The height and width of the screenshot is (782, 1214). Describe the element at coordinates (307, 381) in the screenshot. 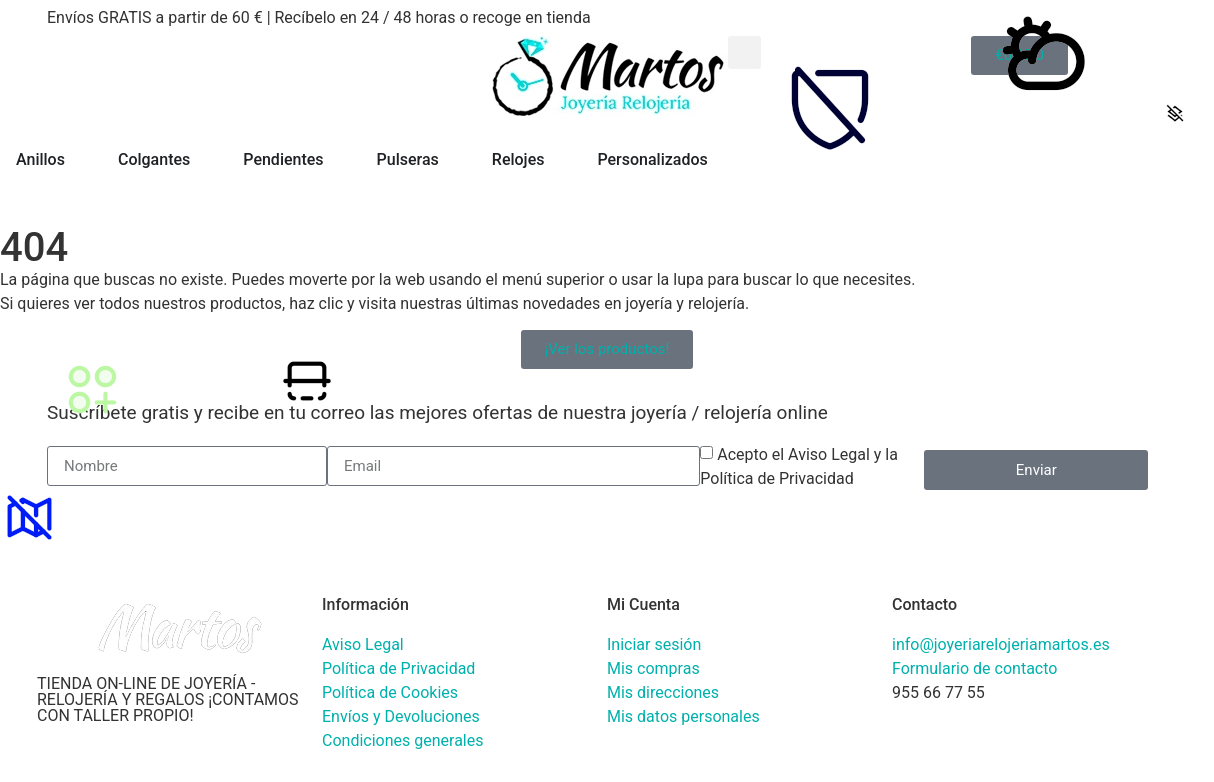

I see `toggle horizontal layout or orientation` at that location.